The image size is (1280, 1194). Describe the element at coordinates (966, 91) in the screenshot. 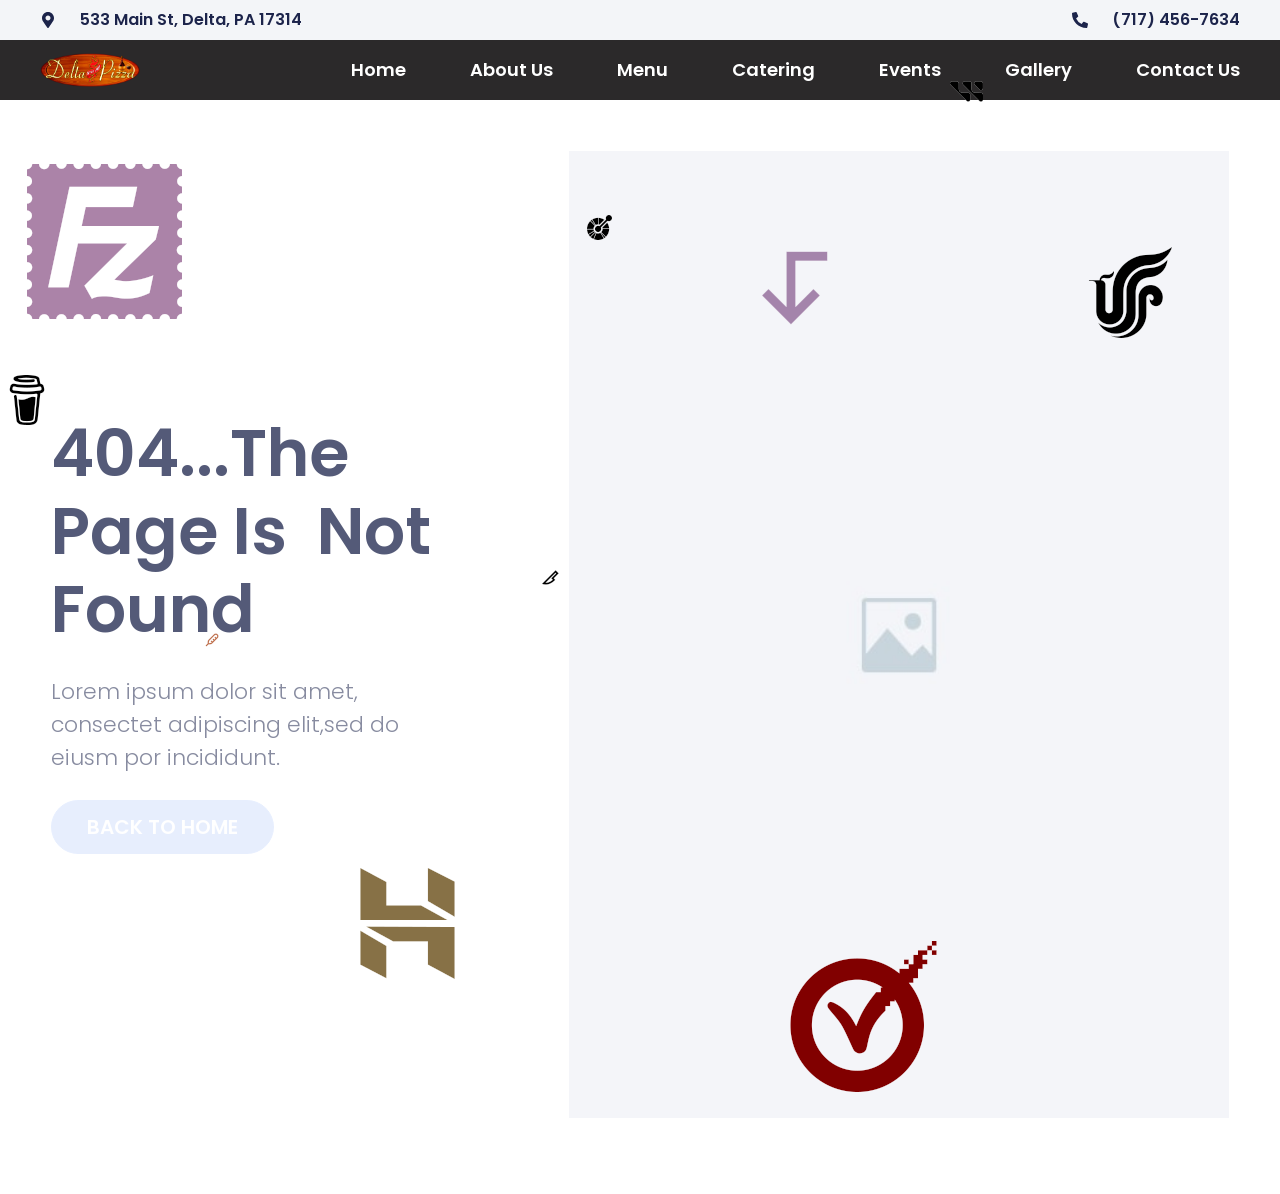

I see `western digital brand logo` at that location.